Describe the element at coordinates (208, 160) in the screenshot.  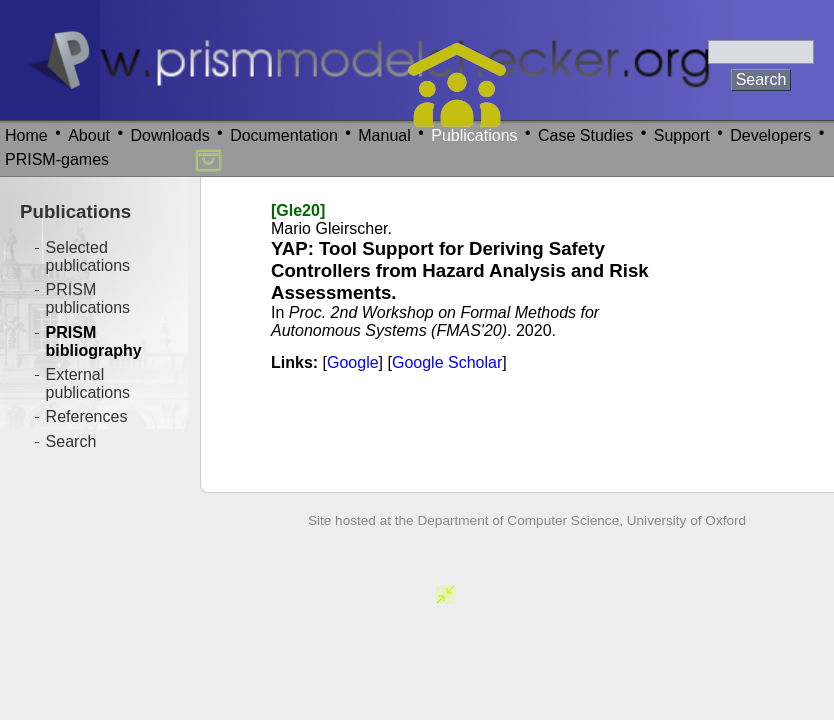
I see `view your shopping bag` at that location.